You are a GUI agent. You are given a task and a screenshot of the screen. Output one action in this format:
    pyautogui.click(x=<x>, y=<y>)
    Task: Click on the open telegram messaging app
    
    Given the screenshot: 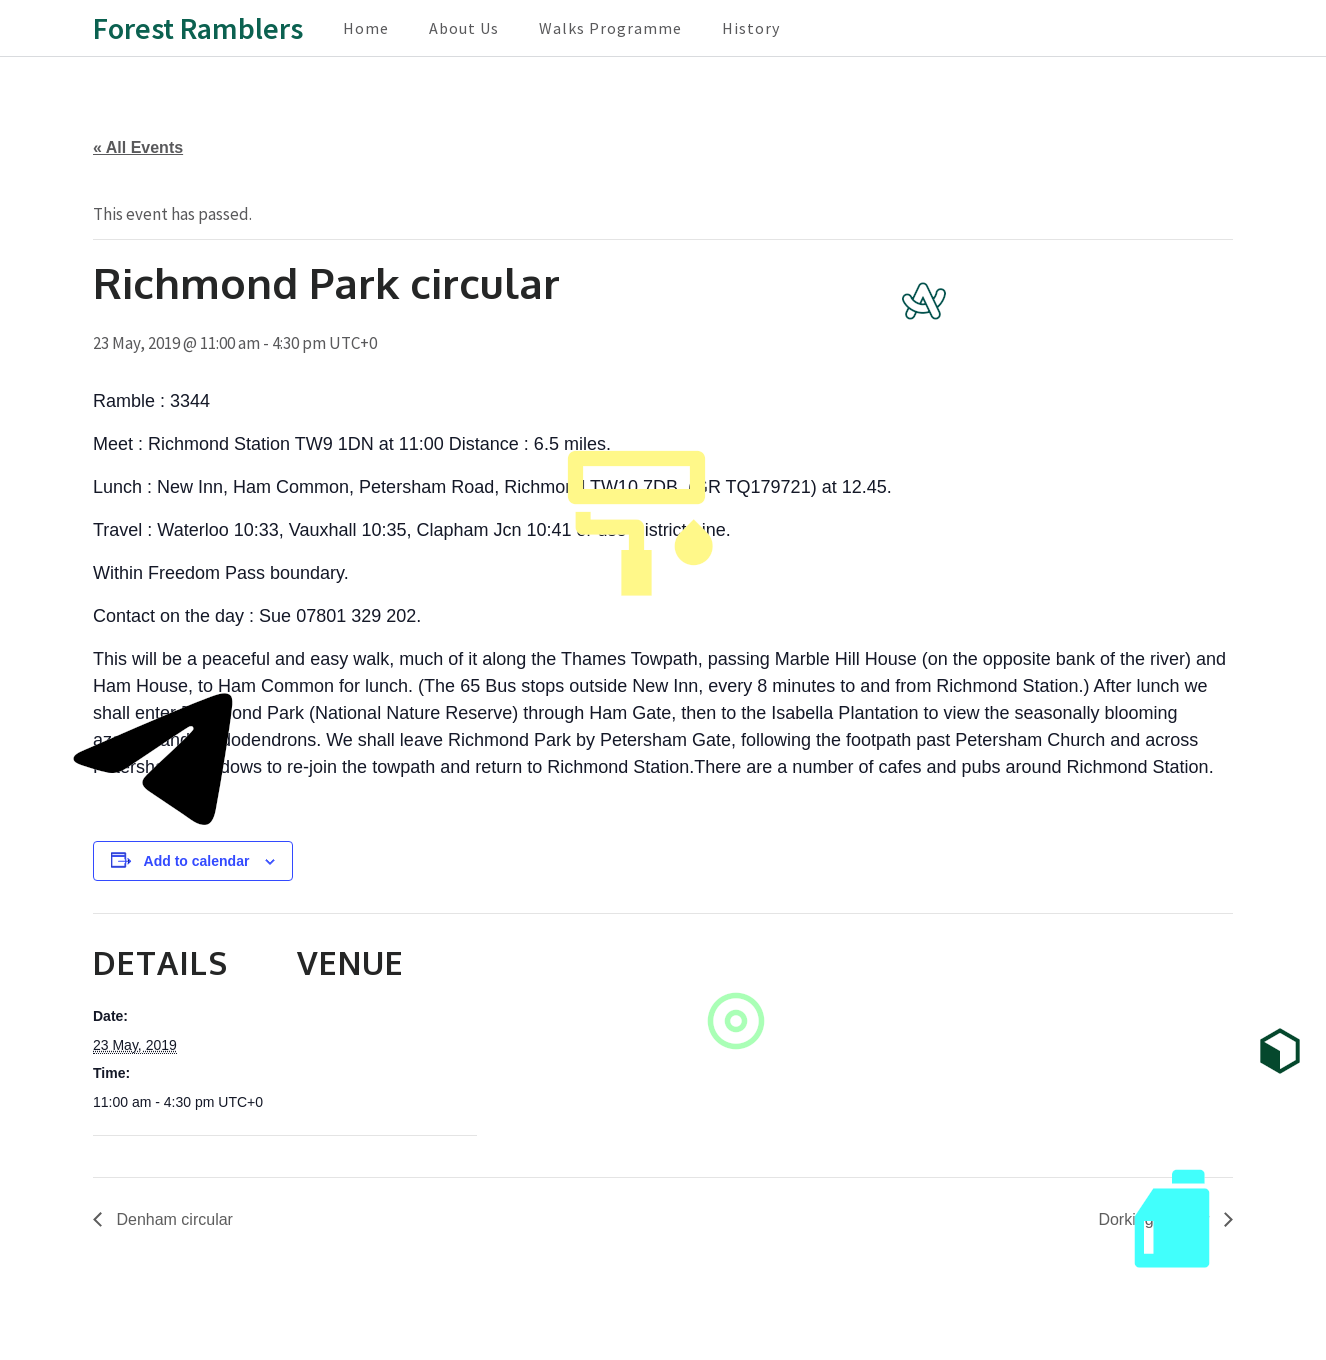 What is the action you would take?
    pyautogui.click(x=164, y=751)
    